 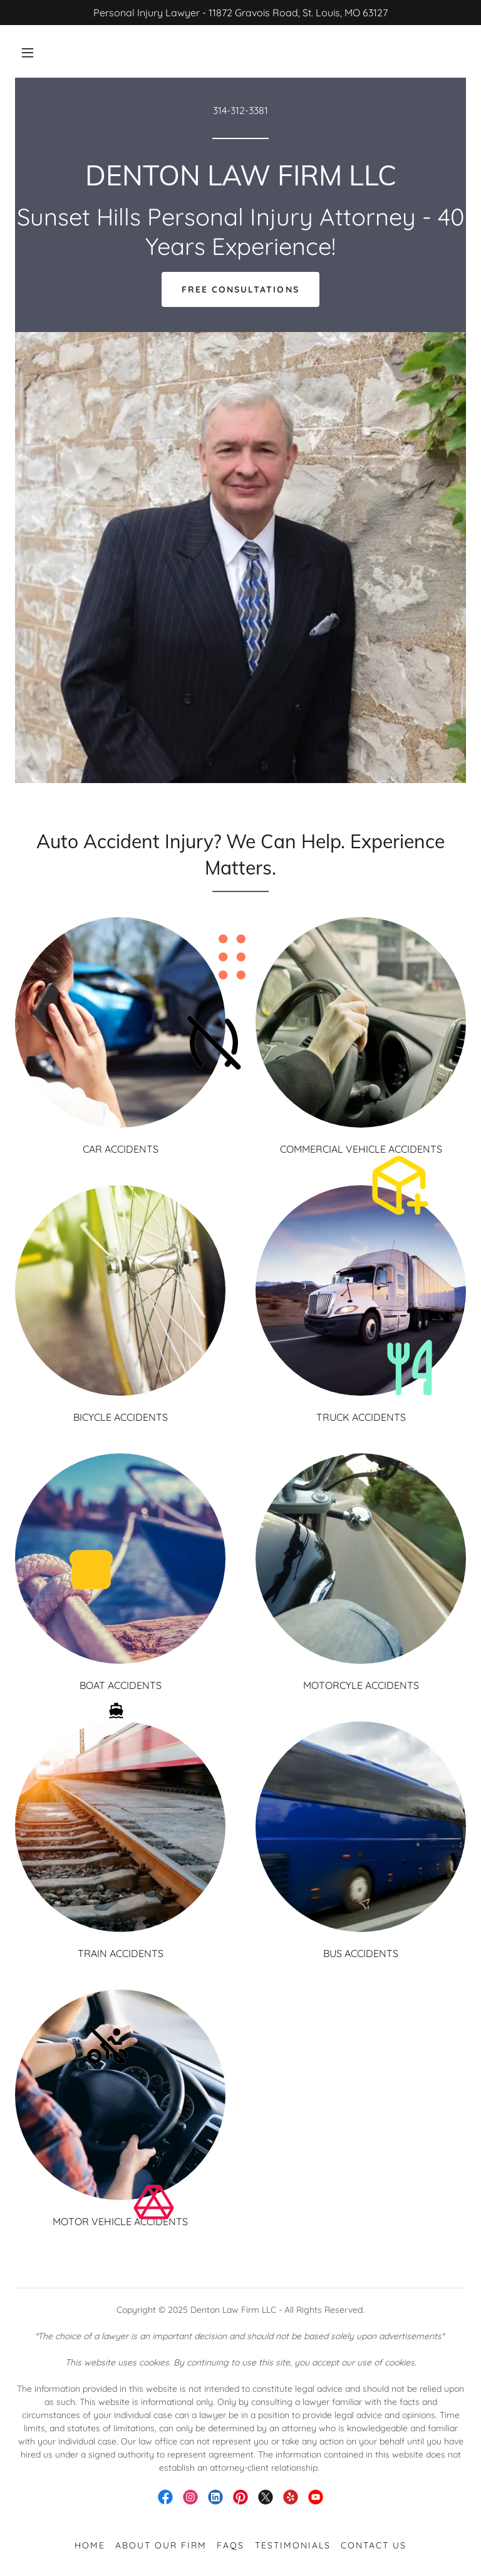 What do you see at coordinates (116, 1710) in the screenshot?
I see `get directions by ferry or boat` at bounding box center [116, 1710].